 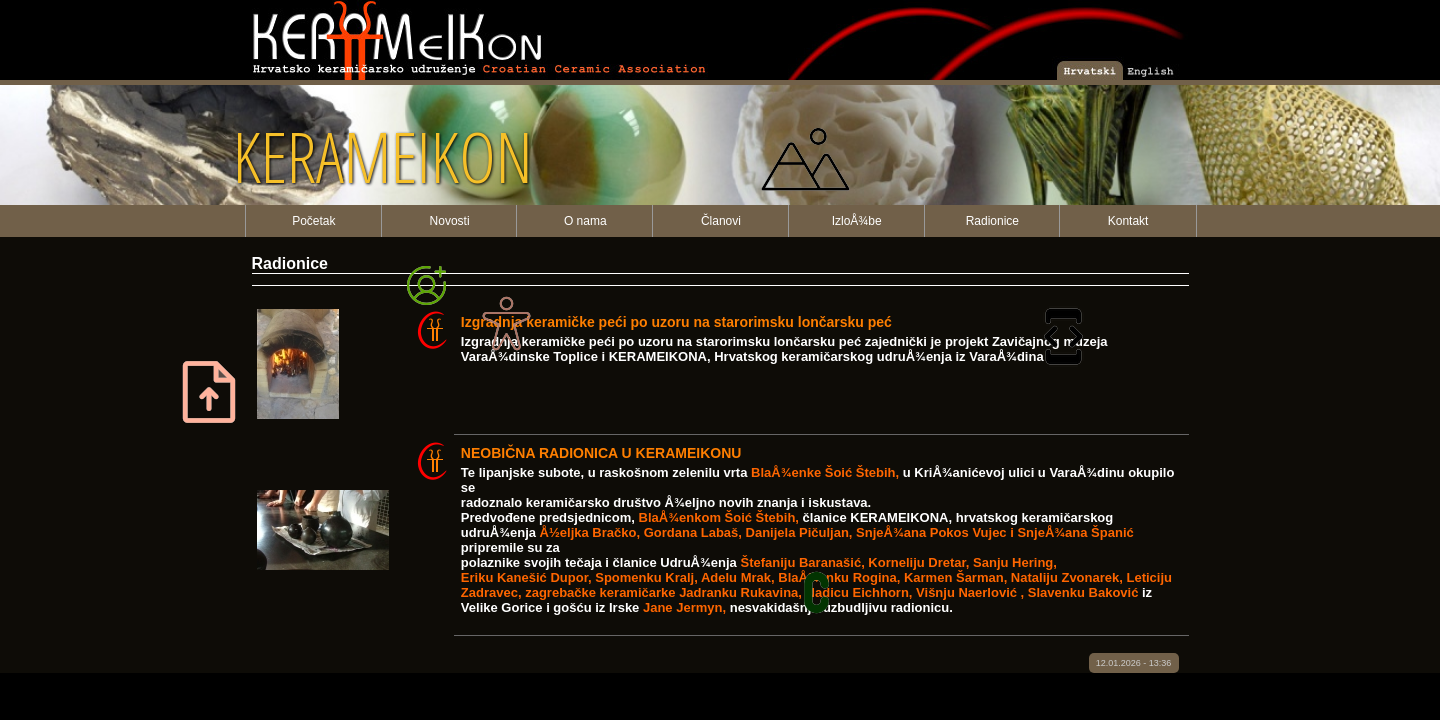 What do you see at coordinates (209, 392) in the screenshot?
I see `upload a file` at bounding box center [209, 392].